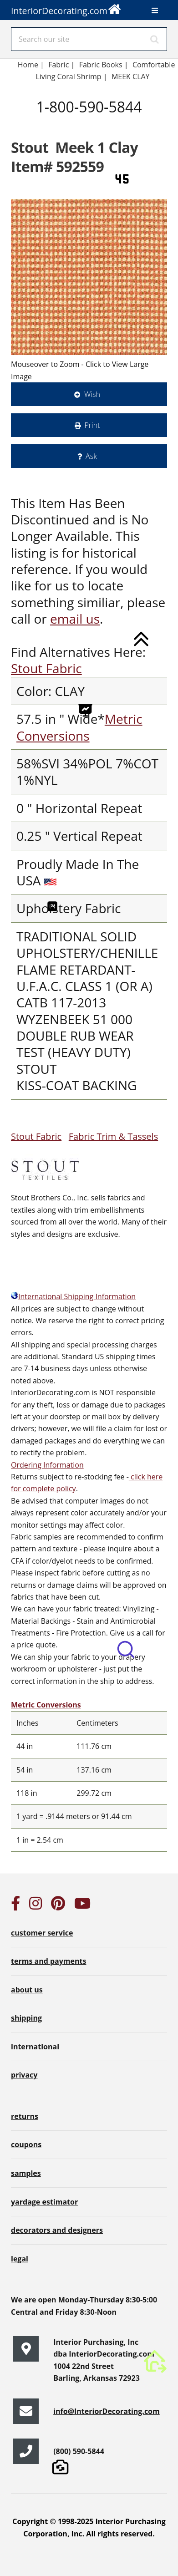 The height and width of the screenshot is (2576, 178). What do you see at coordinates (154, 2361) in the screenshot?
I see `move or relocate to a new home` at bounding box center [154, 2361].